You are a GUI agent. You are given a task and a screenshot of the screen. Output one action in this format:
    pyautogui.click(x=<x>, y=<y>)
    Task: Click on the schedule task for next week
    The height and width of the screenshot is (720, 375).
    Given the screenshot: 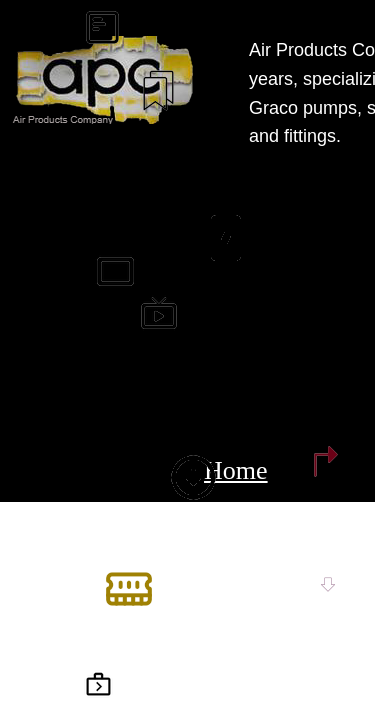 What is the action you would take?
    pyautogui.click(x=98, y=683)
    